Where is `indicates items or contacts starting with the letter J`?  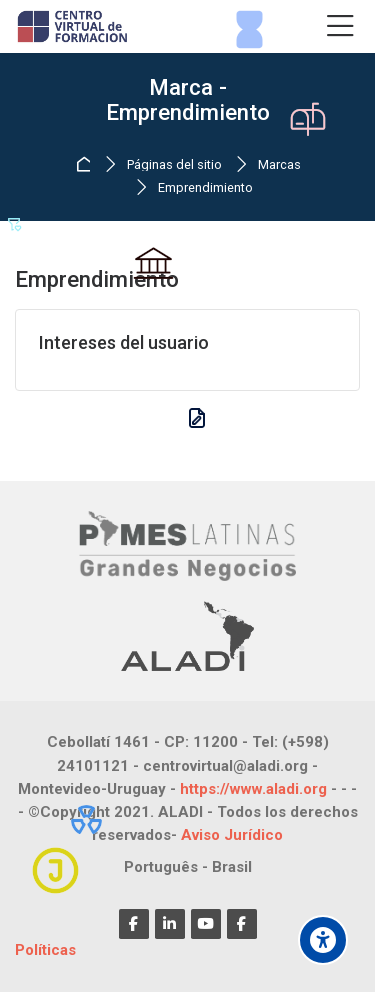 indicates items or contacts starting with the letter J is located at coordinates (55, 870).